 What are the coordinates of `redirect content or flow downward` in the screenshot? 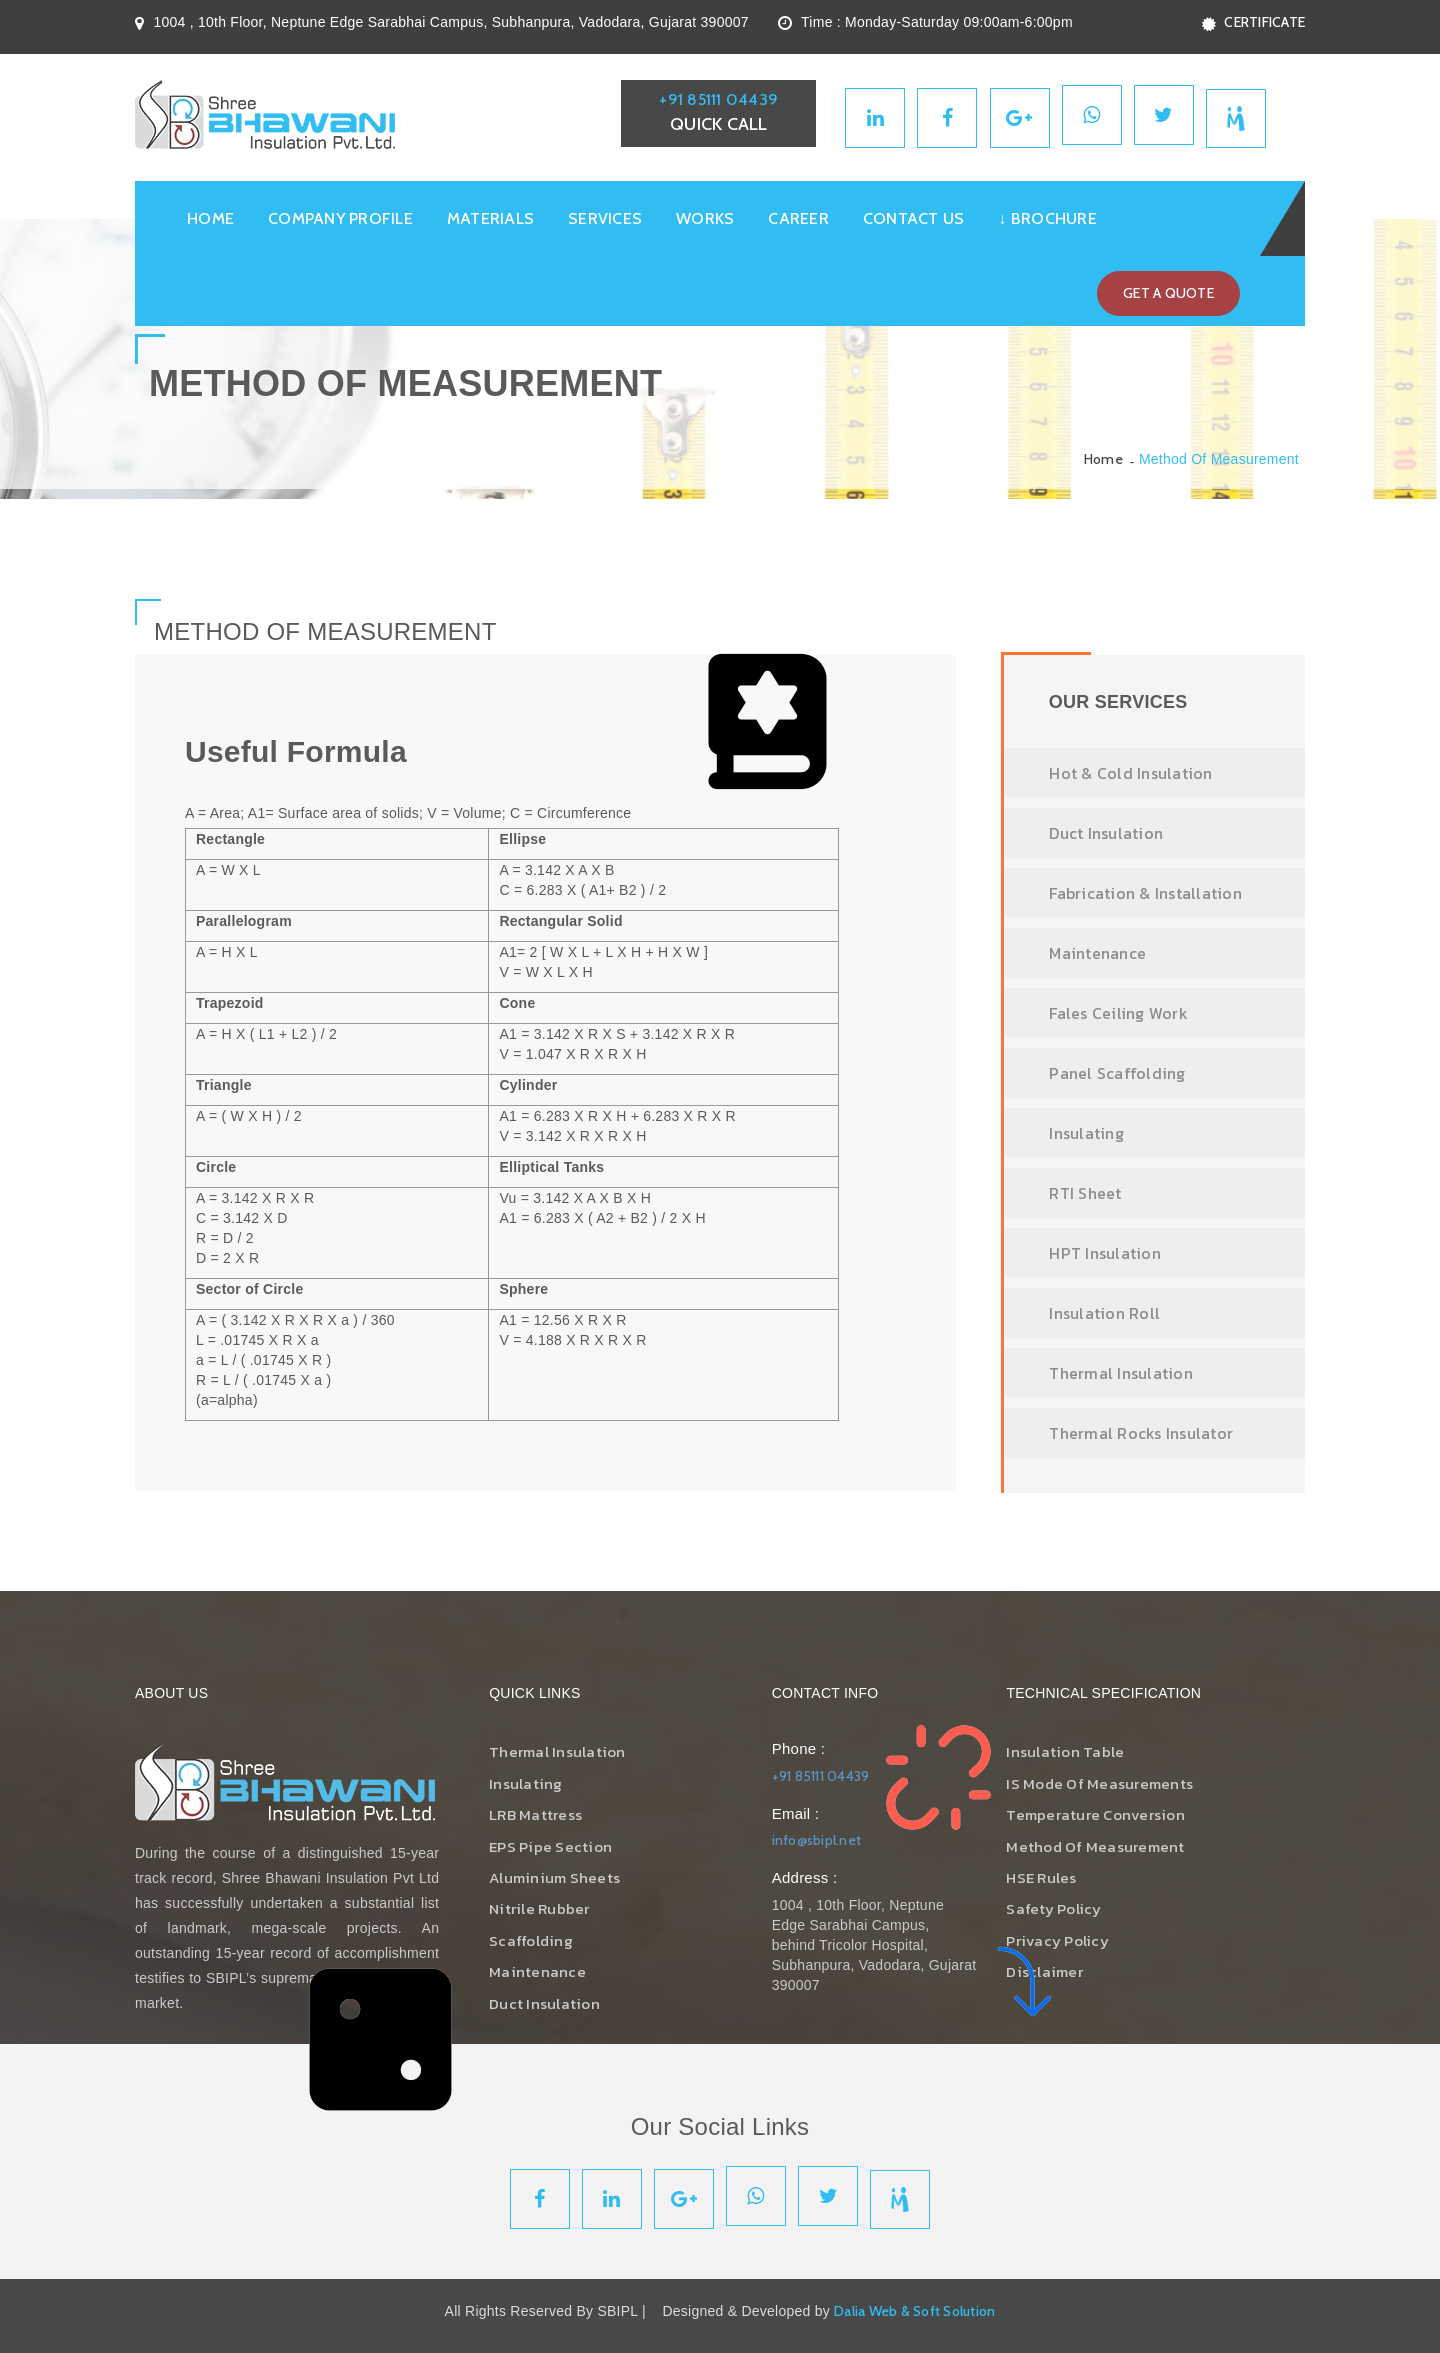 It's located at (1024, 1981).